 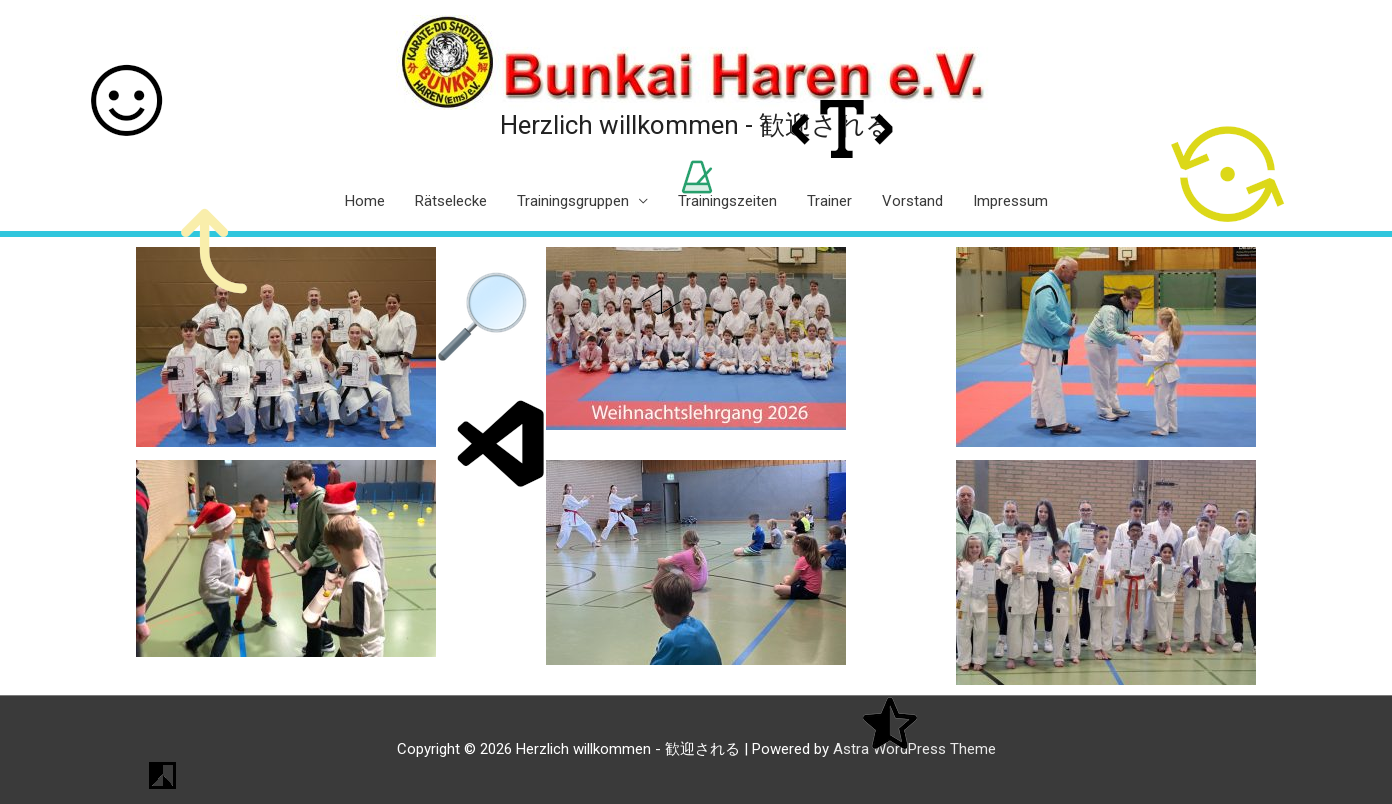 I want to click on go back and up to previous section, so click(x=214, y=251).